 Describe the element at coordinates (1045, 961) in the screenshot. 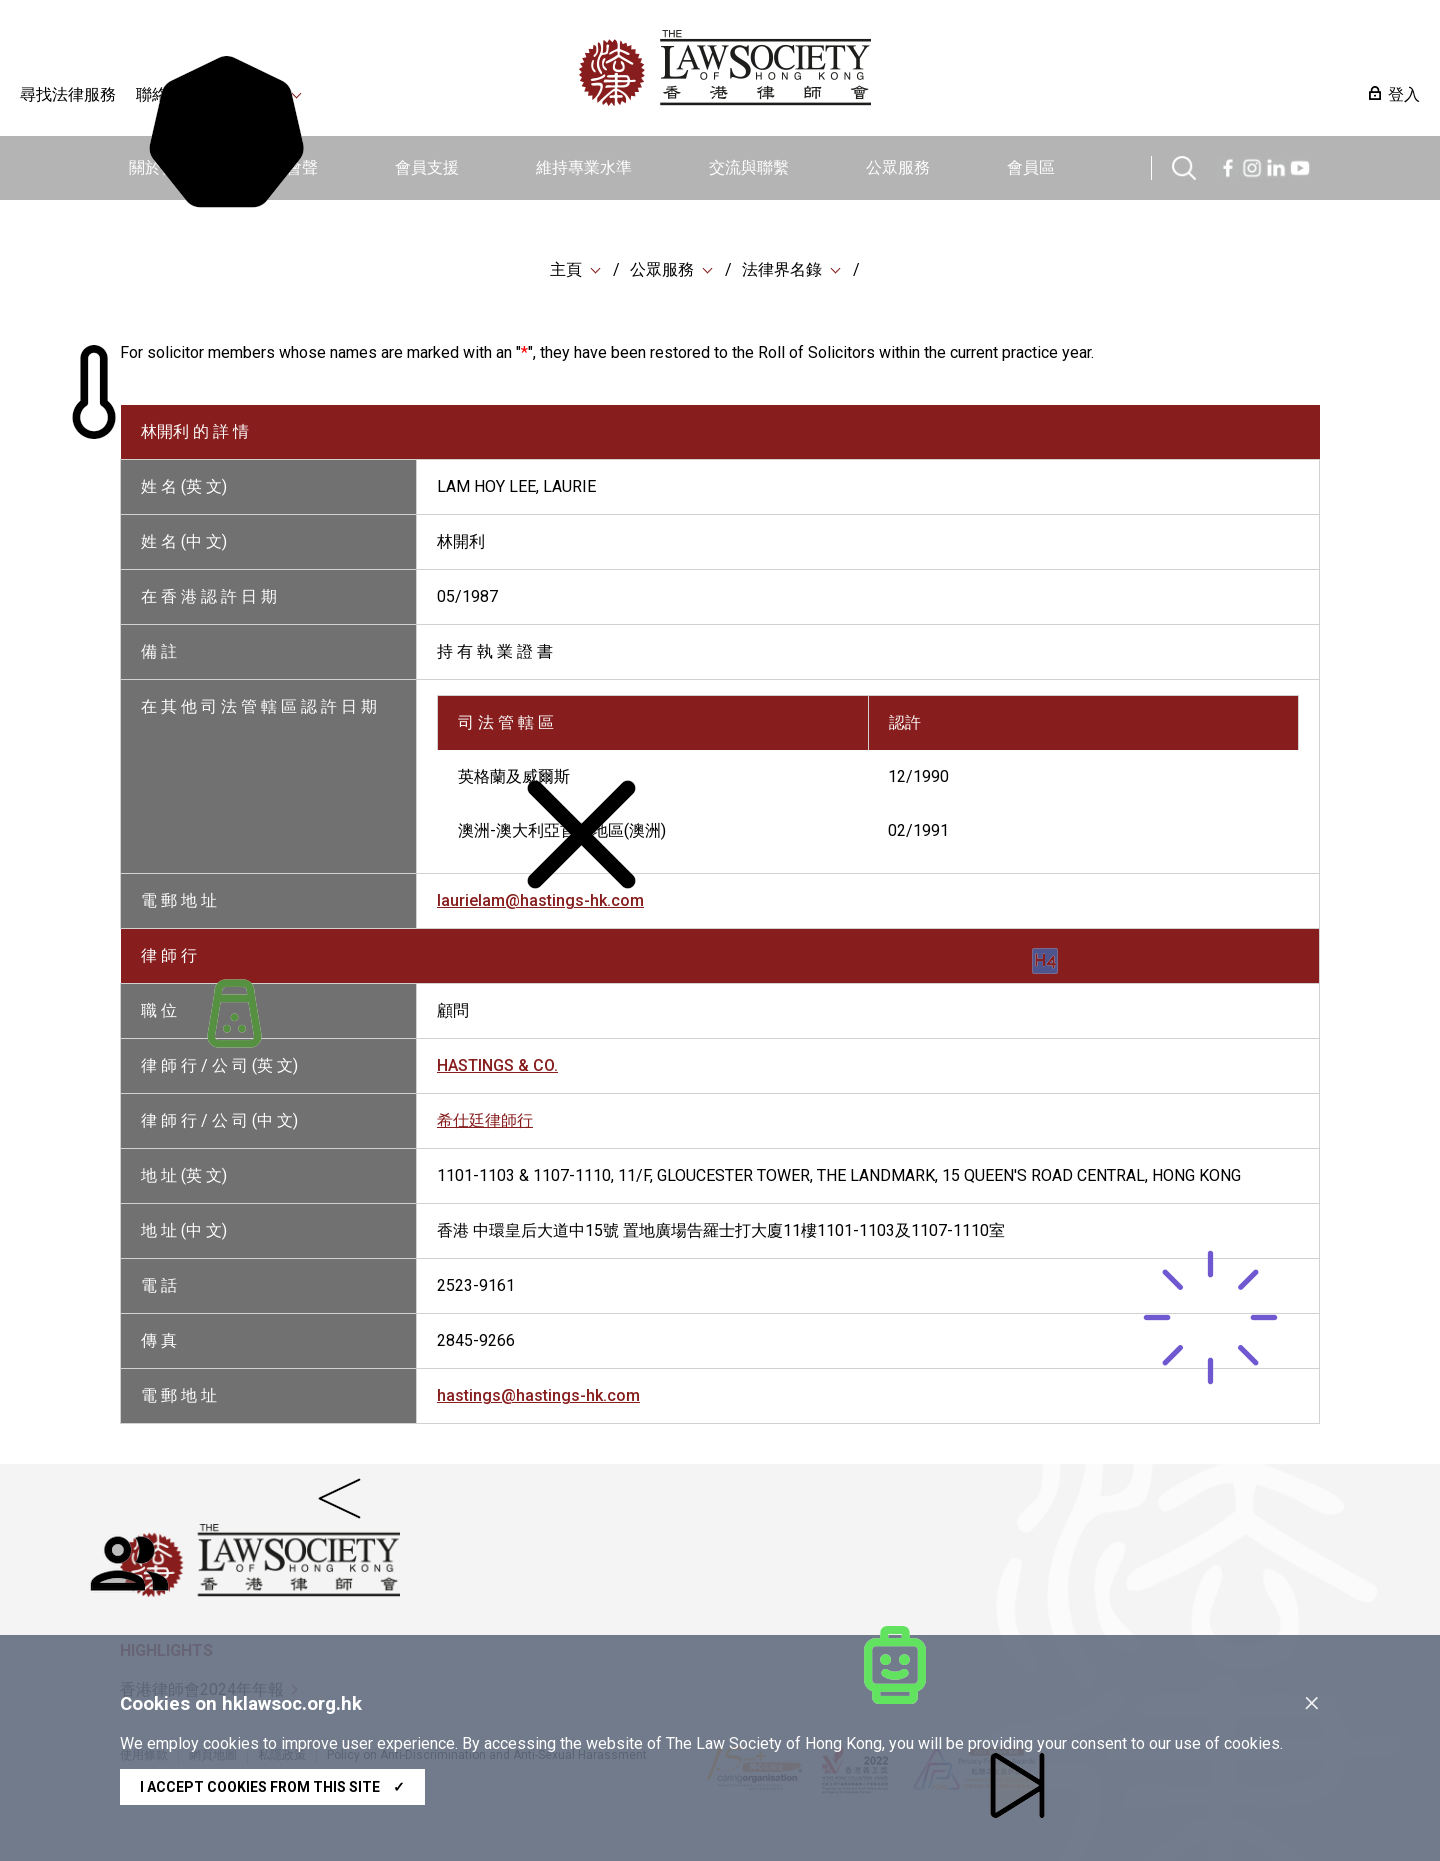

I see `format text as heading level 4` at that location.